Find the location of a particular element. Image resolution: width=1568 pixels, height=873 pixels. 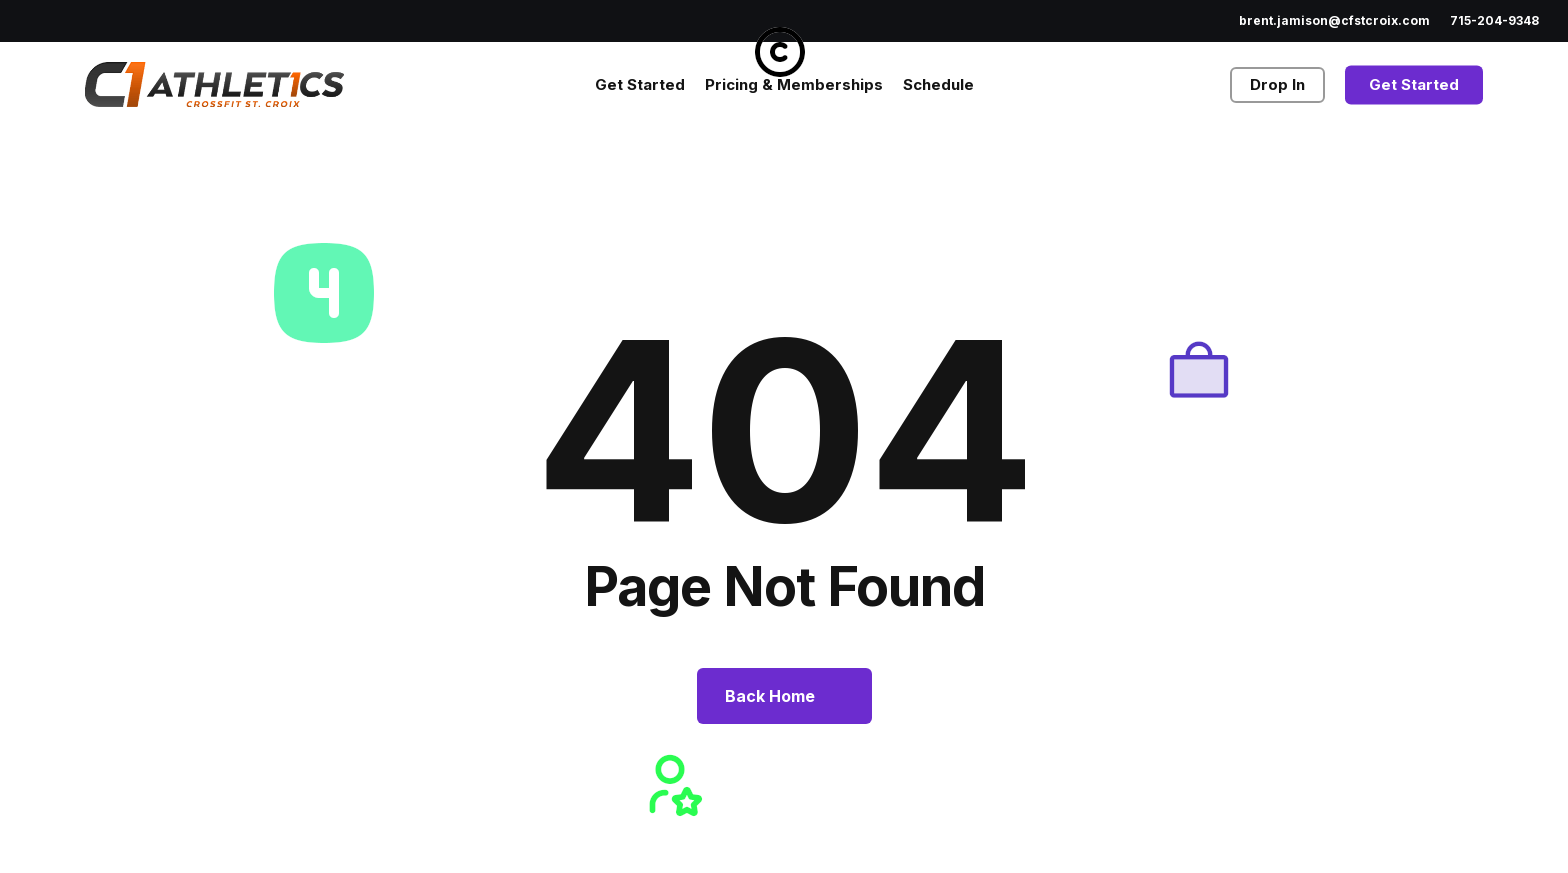

indicates copyrighted content is located at coordinates (780, 52).